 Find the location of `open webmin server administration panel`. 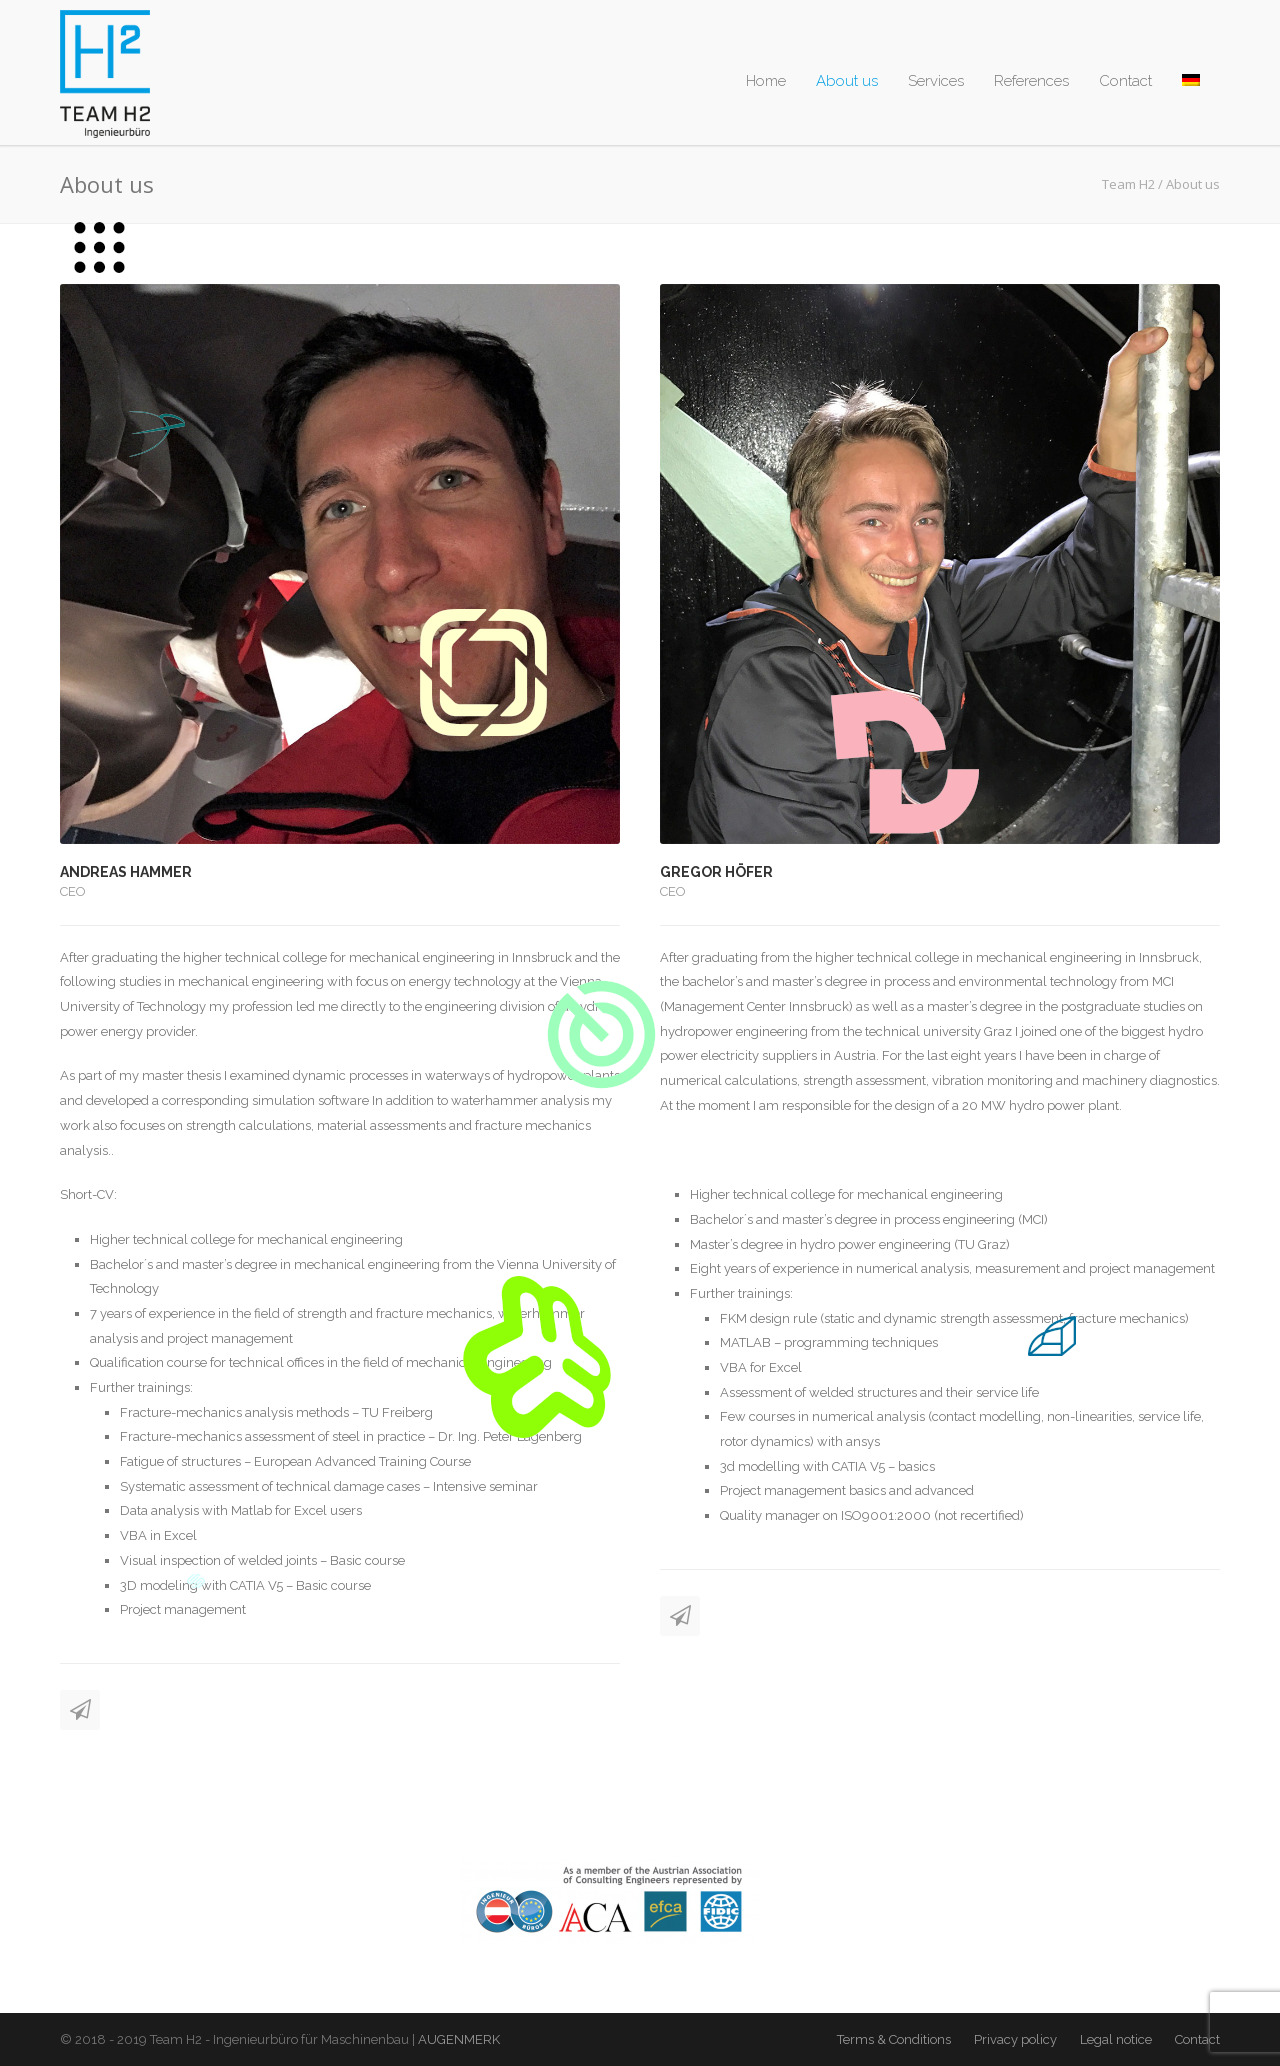

open webmin server administration panel is located at coordinates (537, 1357).